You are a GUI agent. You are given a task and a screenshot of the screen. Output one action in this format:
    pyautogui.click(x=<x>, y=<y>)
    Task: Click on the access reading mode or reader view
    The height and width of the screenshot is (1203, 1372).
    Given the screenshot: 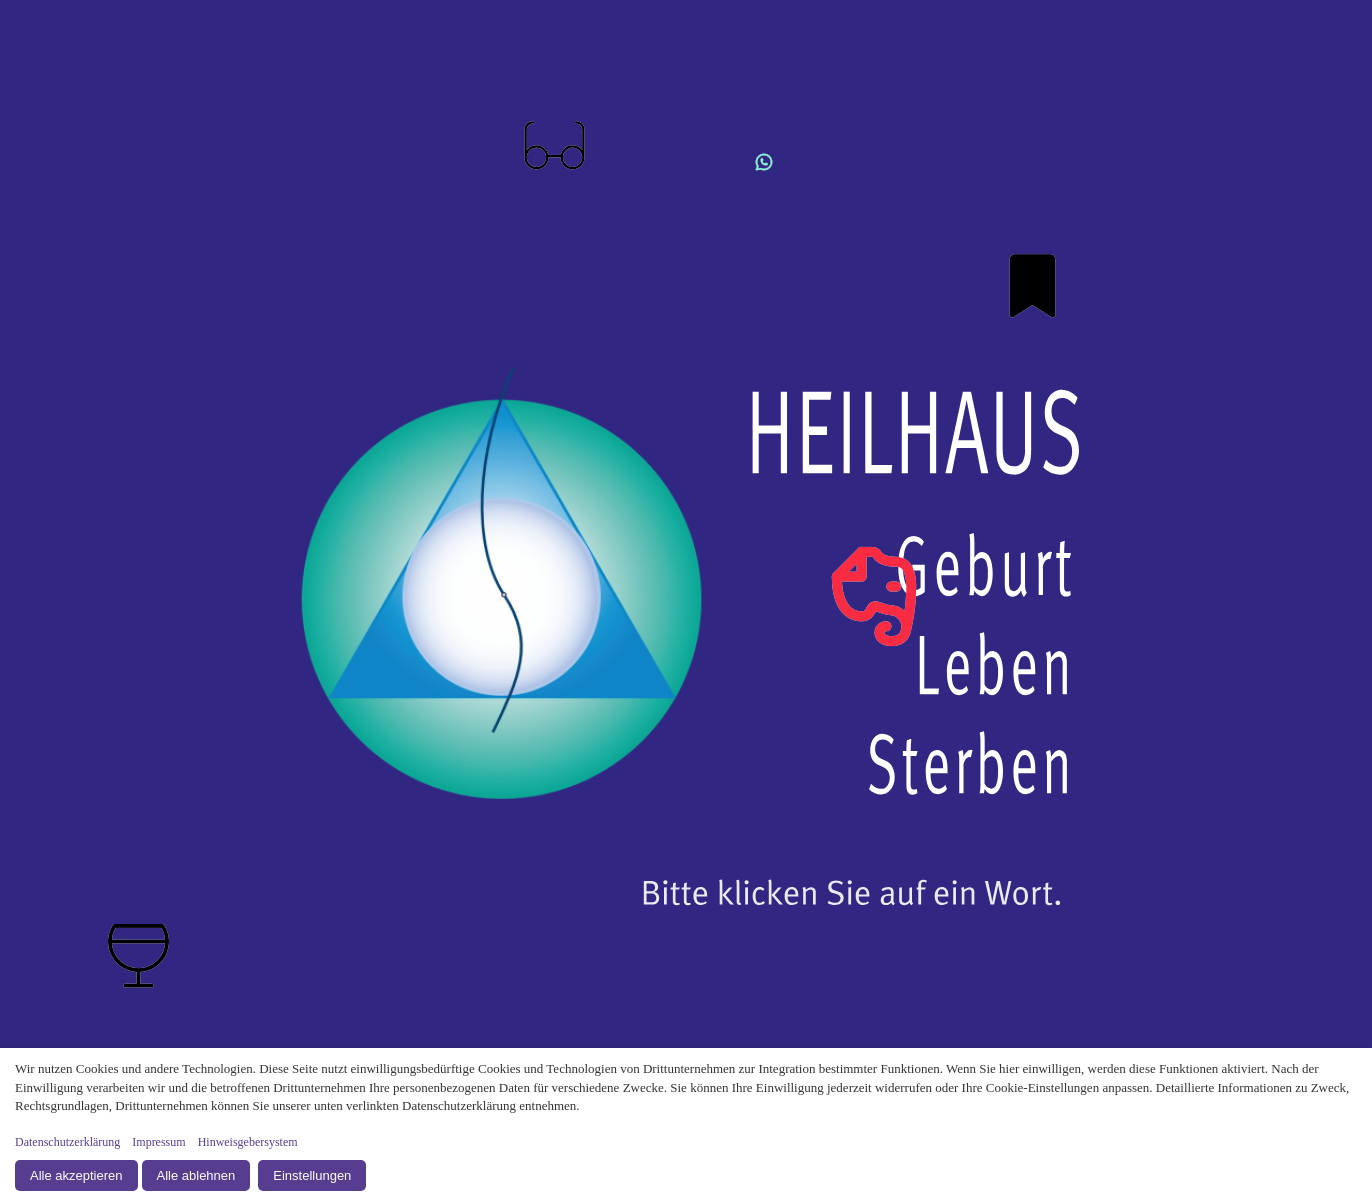 What is the action you would take?
    pyautogui.click(x=554, y=146)
    